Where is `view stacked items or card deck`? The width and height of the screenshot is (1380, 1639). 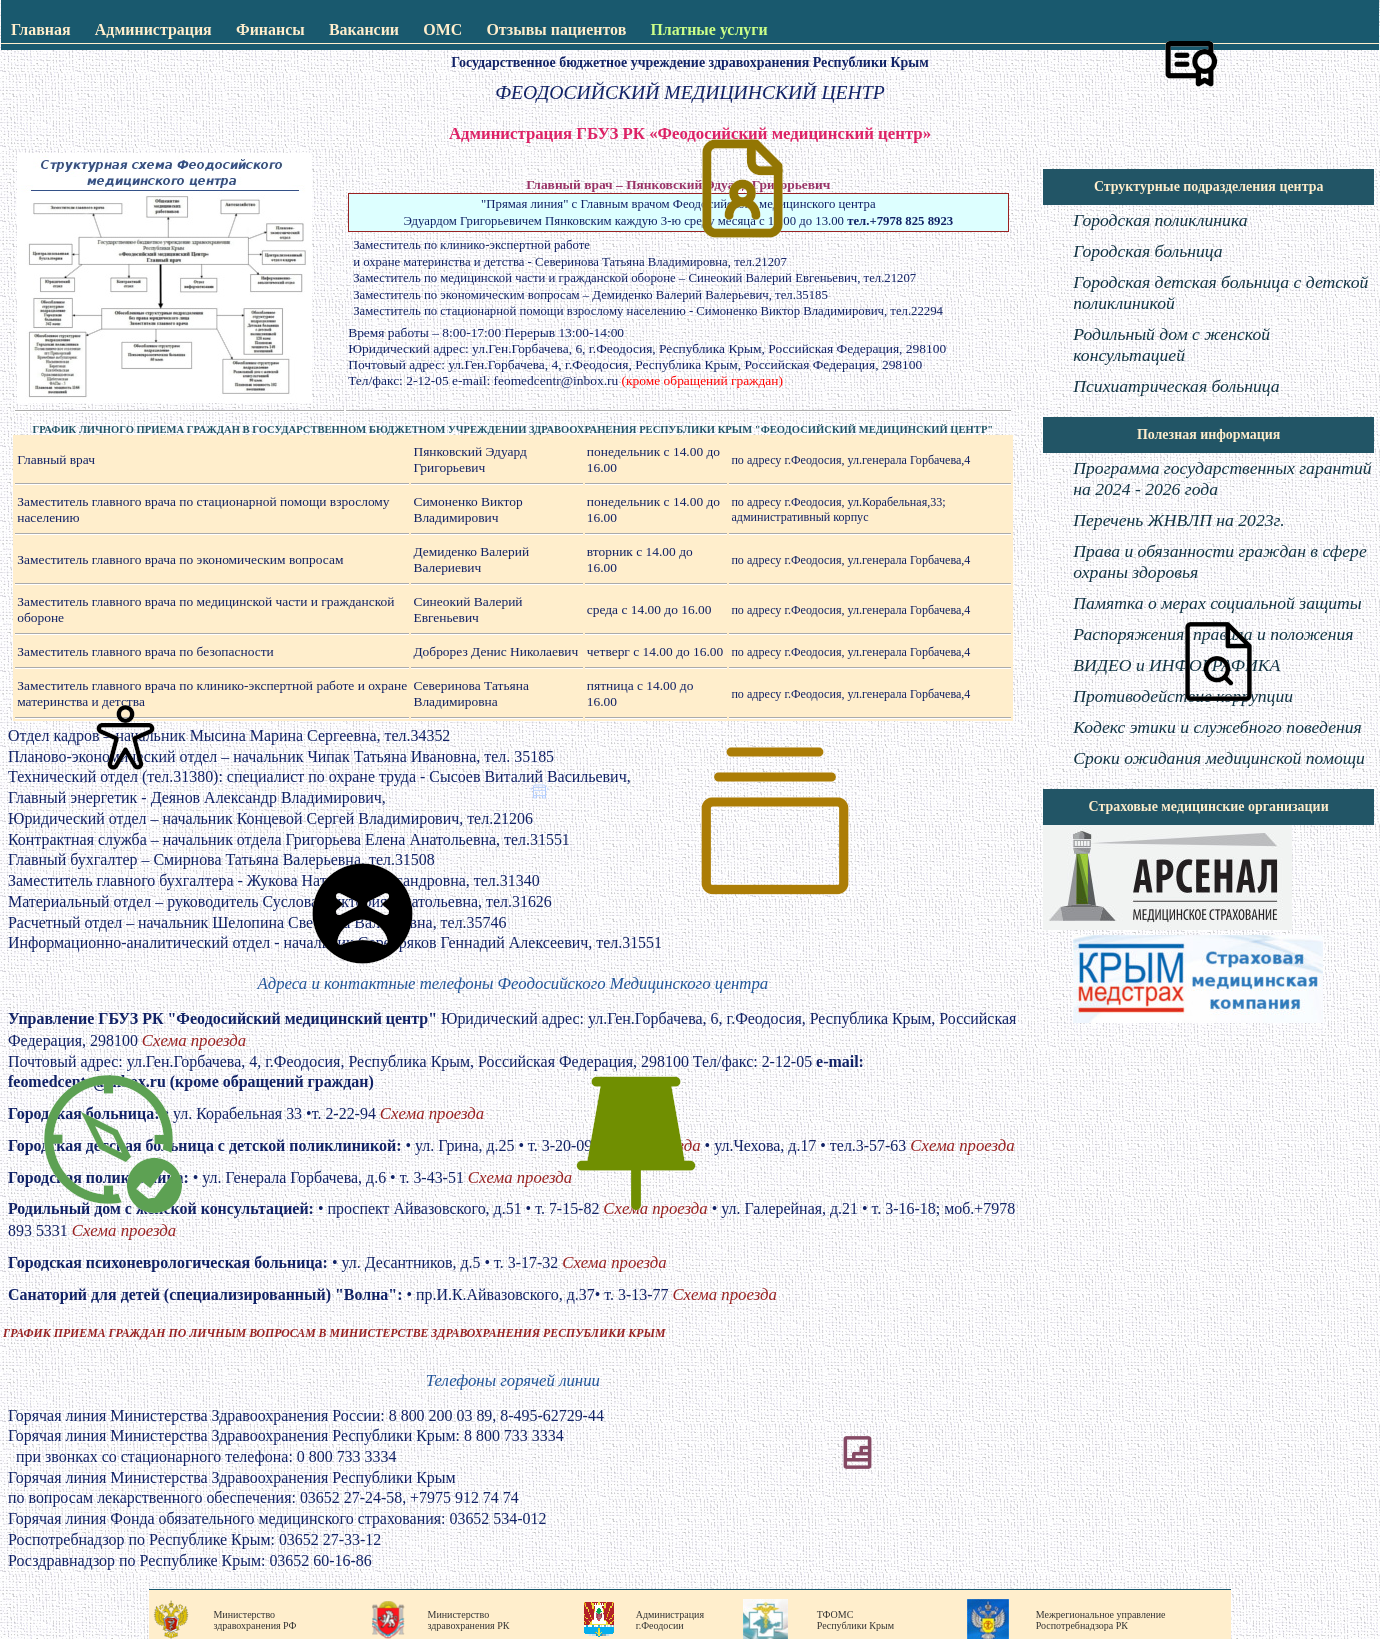
view stacked items or card deck is located at coordinates (775, 827).